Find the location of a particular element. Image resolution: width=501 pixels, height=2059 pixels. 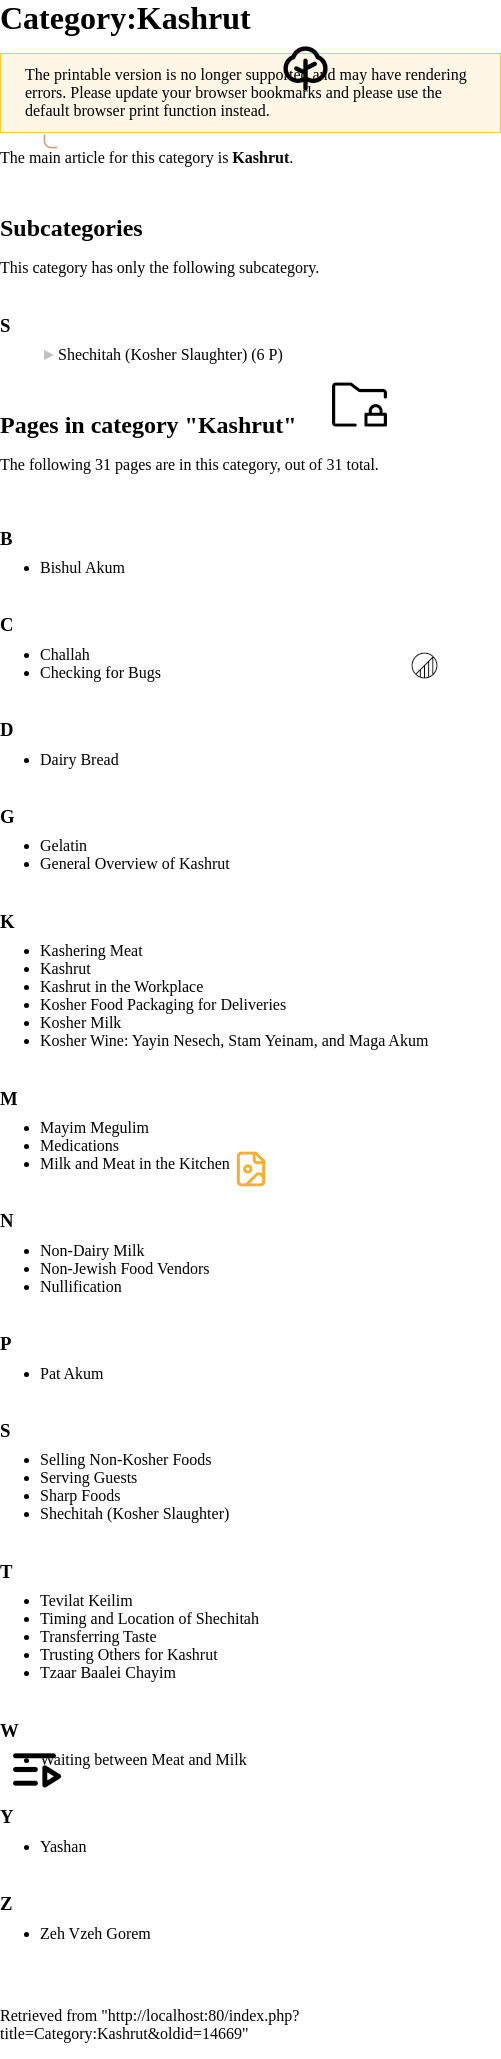

adjust contrast or display settings is located at coordinates (424, 665).